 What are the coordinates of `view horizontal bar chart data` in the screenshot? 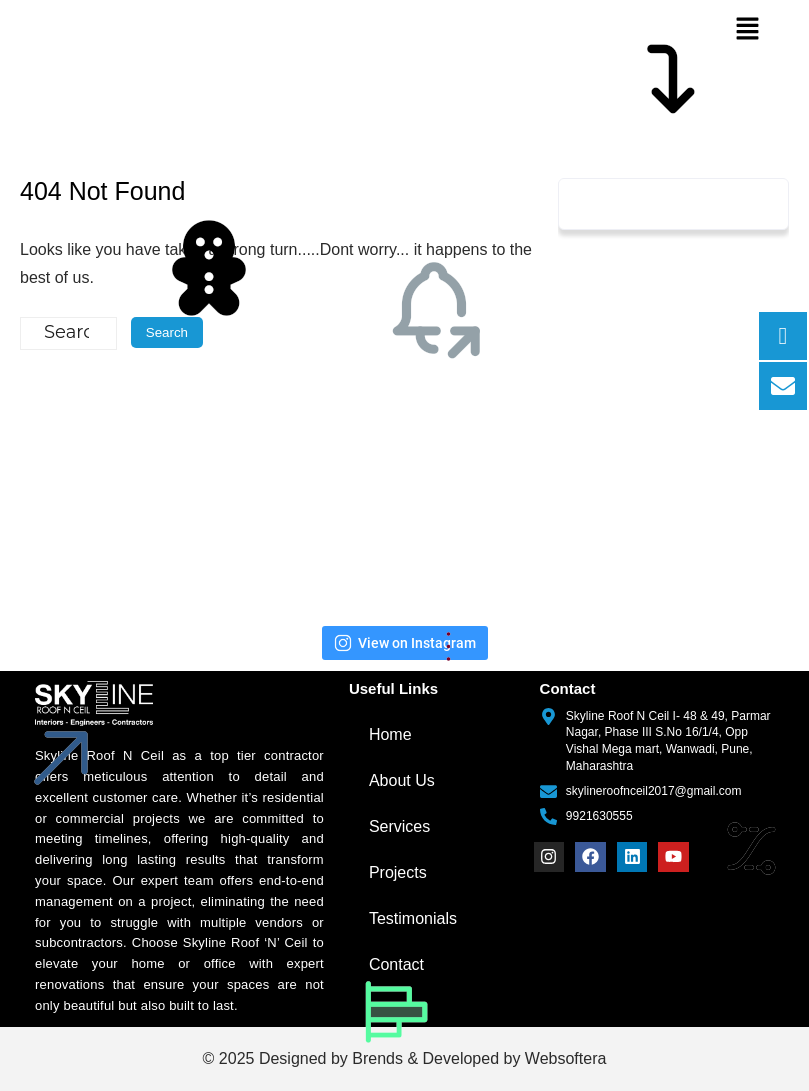 It's located at (394, 1012).